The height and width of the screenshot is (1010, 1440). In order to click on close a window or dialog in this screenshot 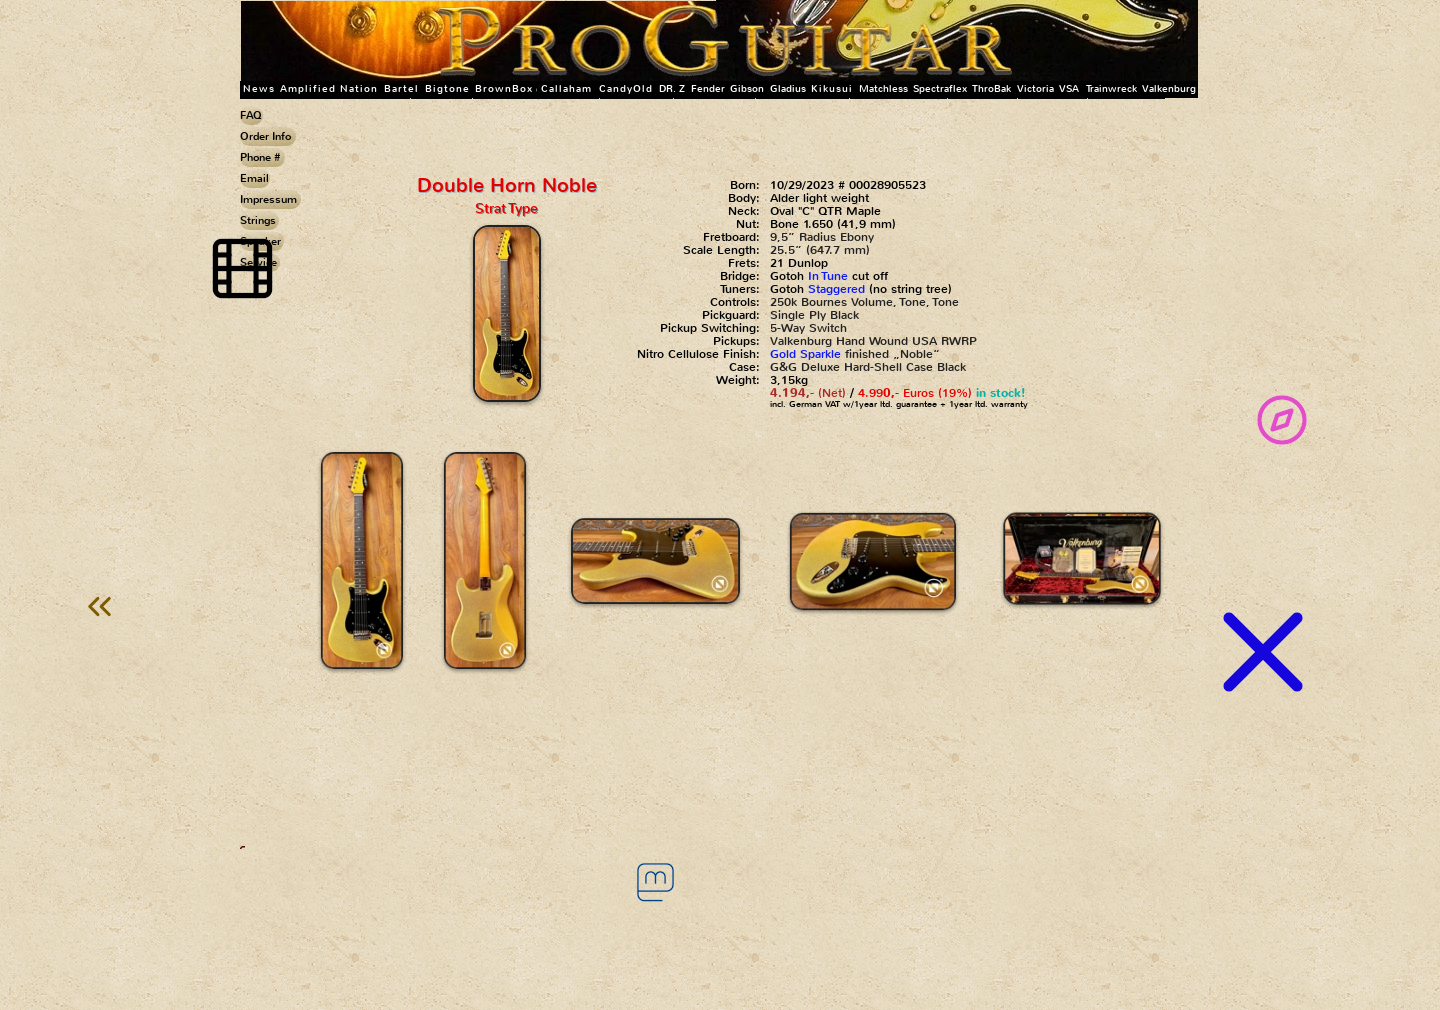, I will do `click(1263, 652)`.